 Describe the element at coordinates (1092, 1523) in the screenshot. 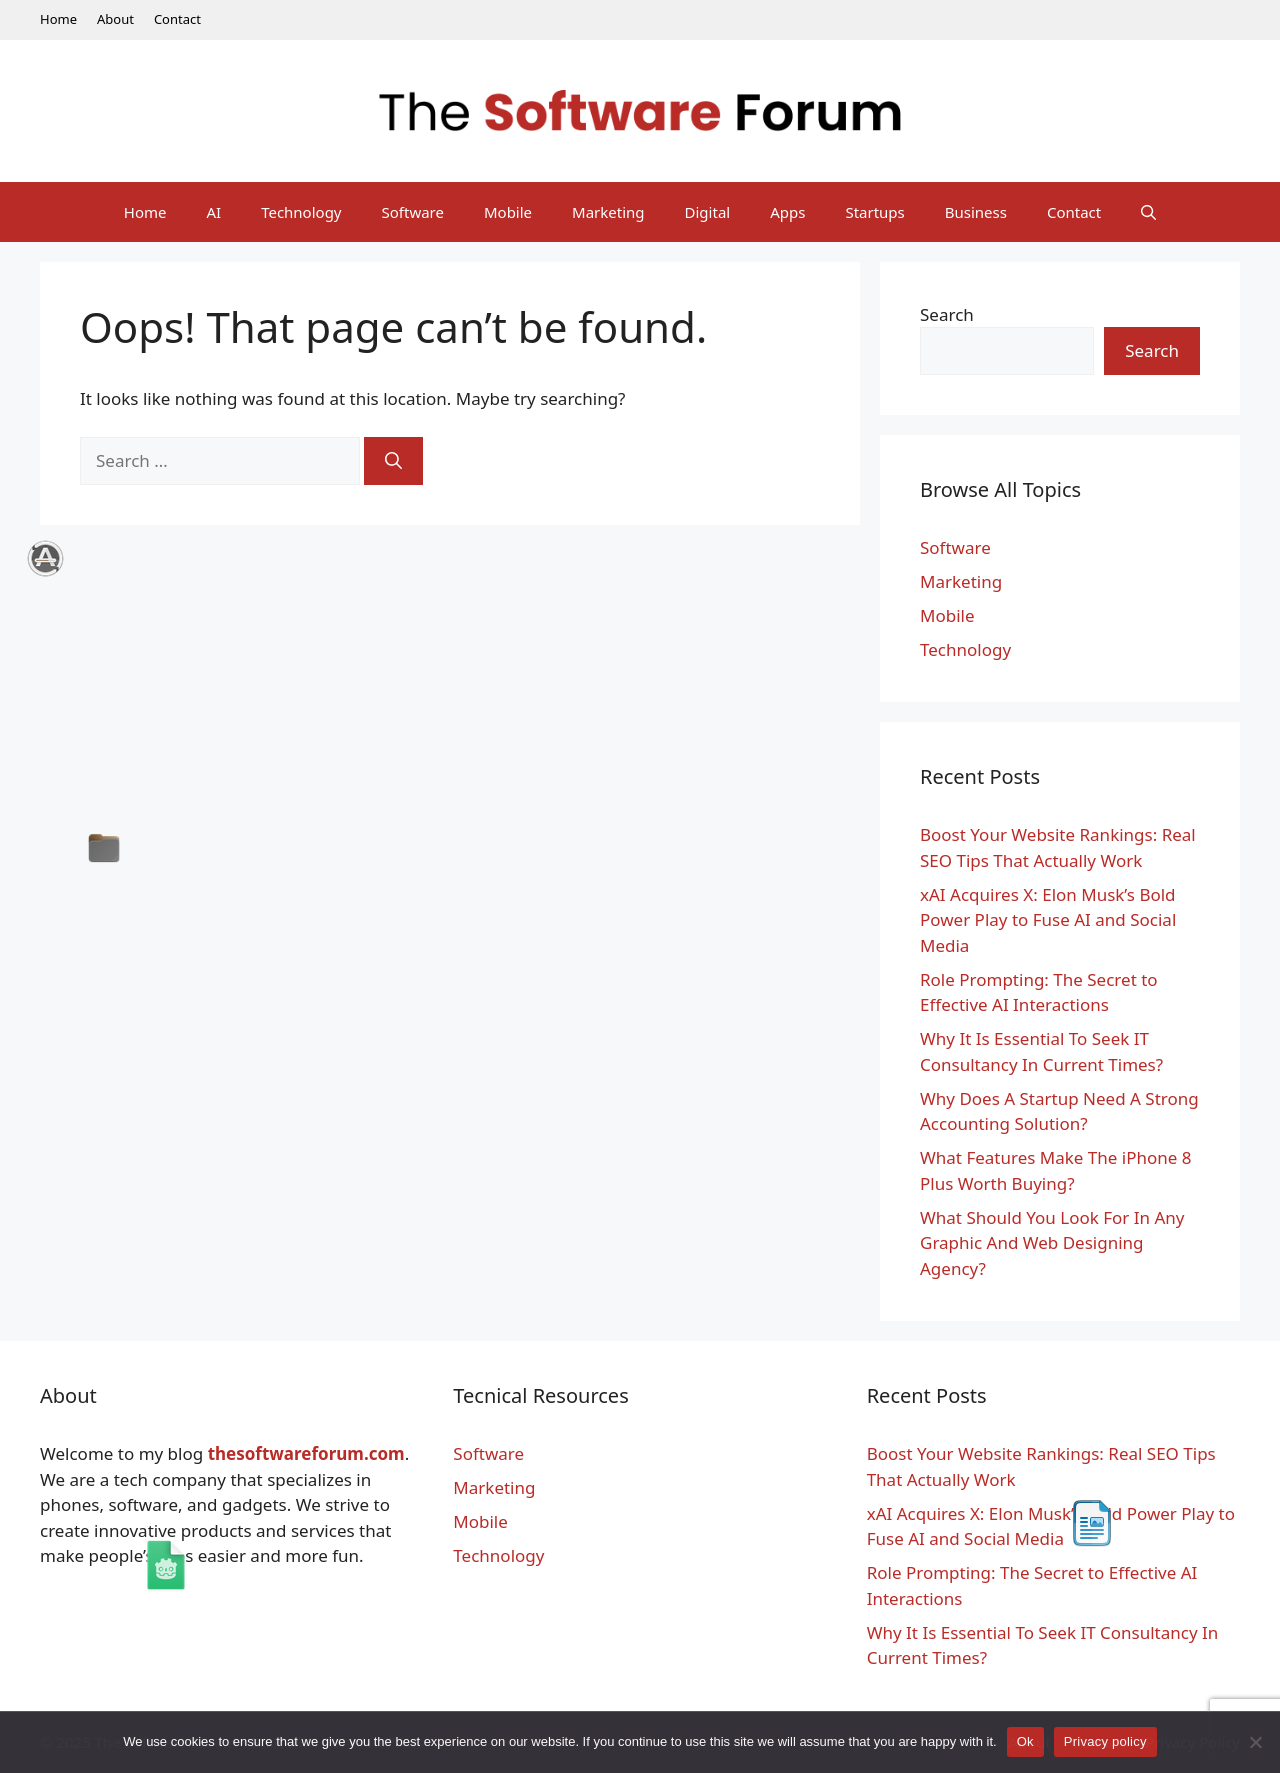

I see `open a libreoffice writer document` at that location.